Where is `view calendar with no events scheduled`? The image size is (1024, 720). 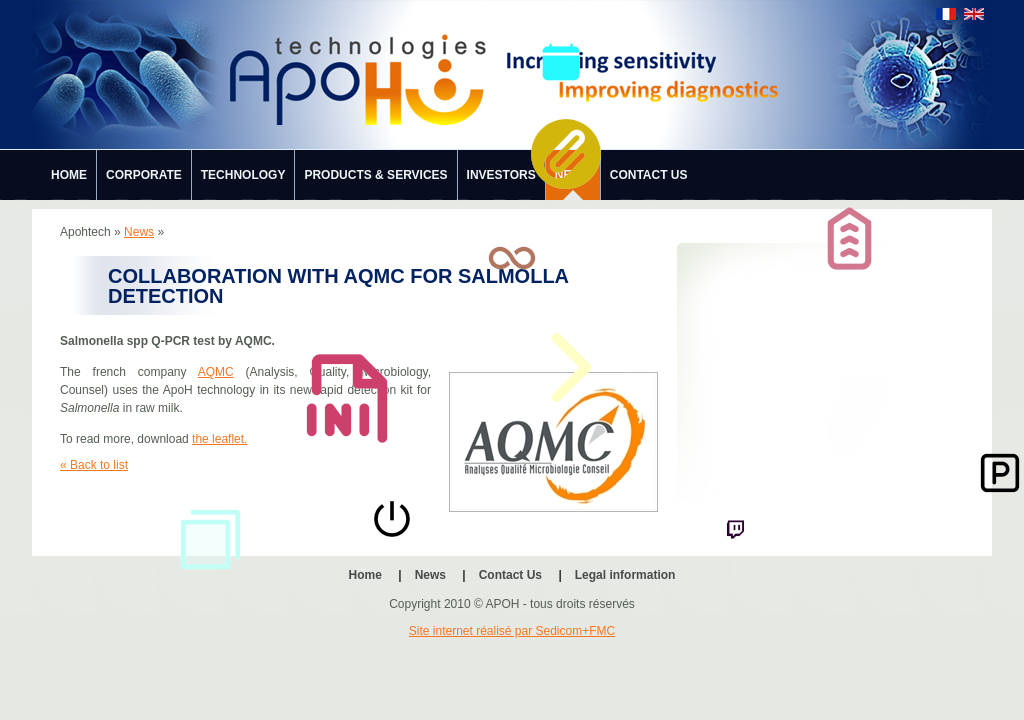
view calendar with no events scheduled is located at coordinates (561, 62).